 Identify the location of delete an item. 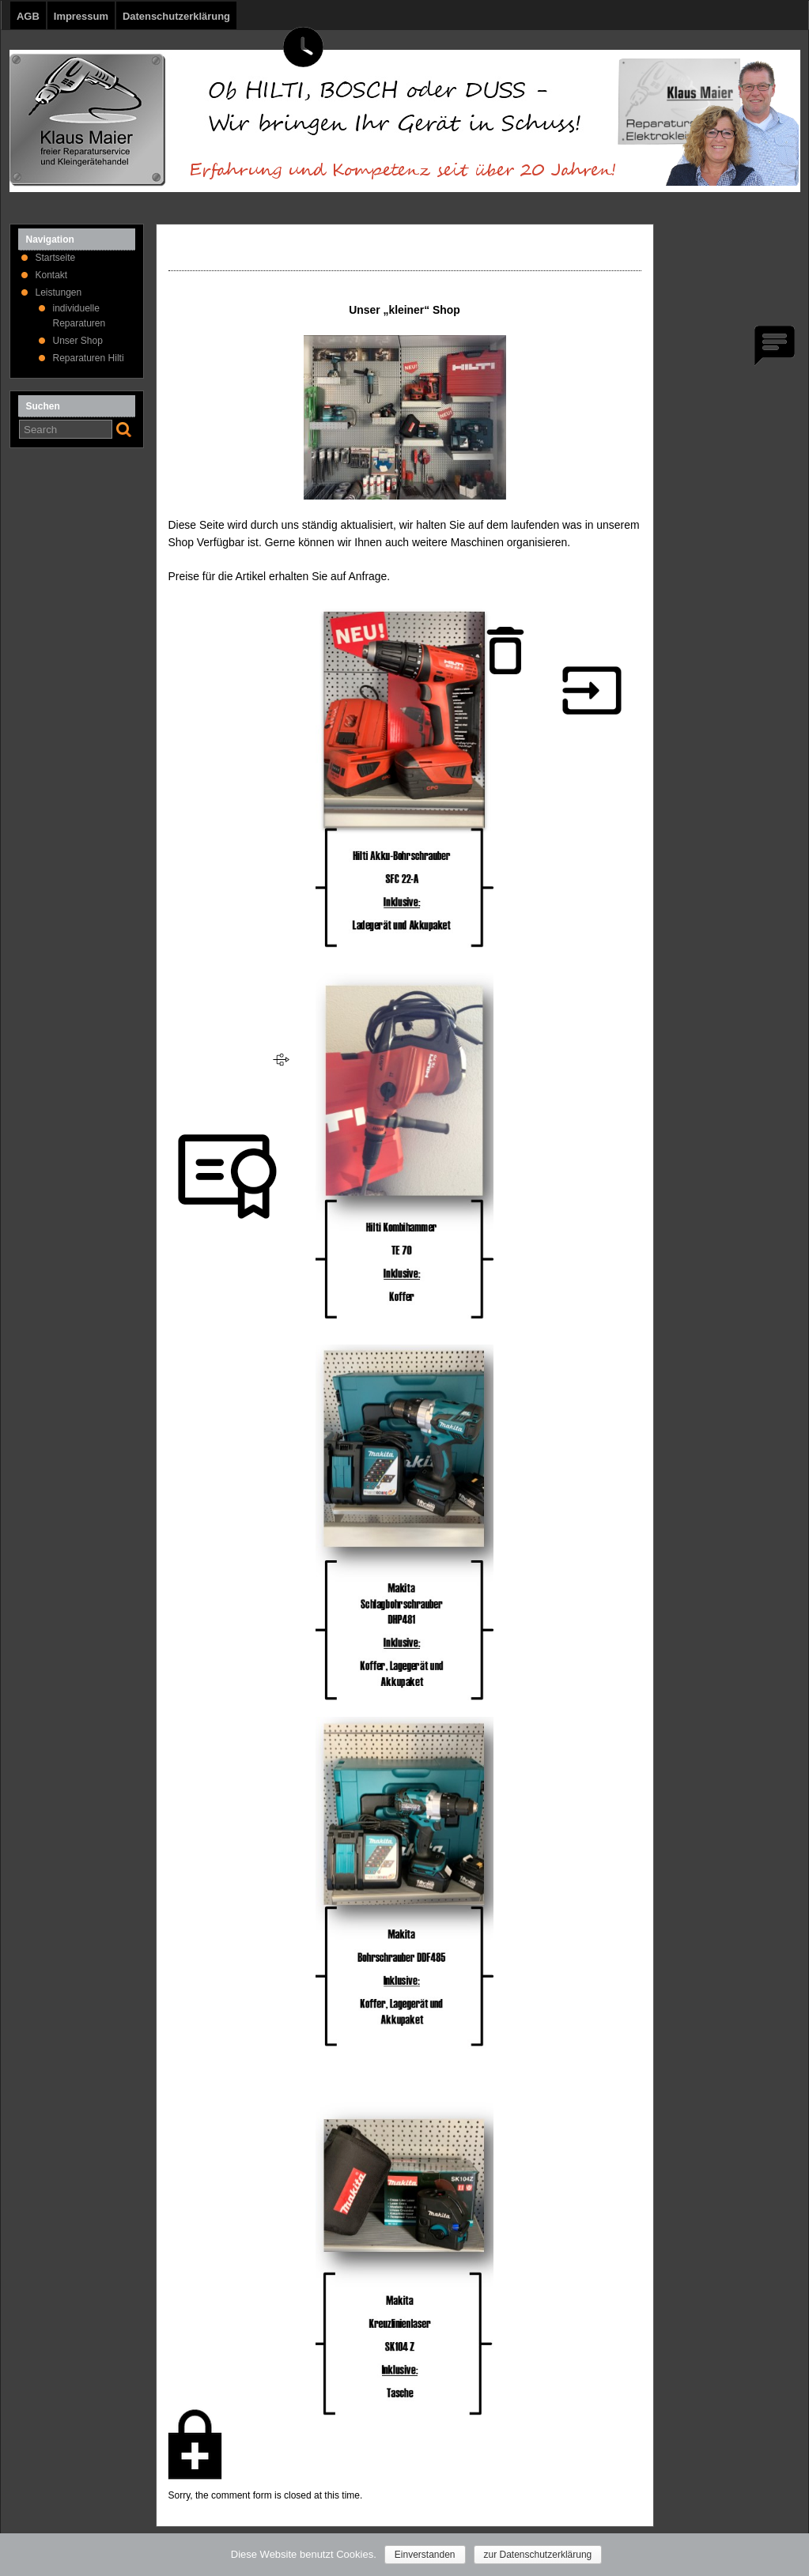
(505, 651).